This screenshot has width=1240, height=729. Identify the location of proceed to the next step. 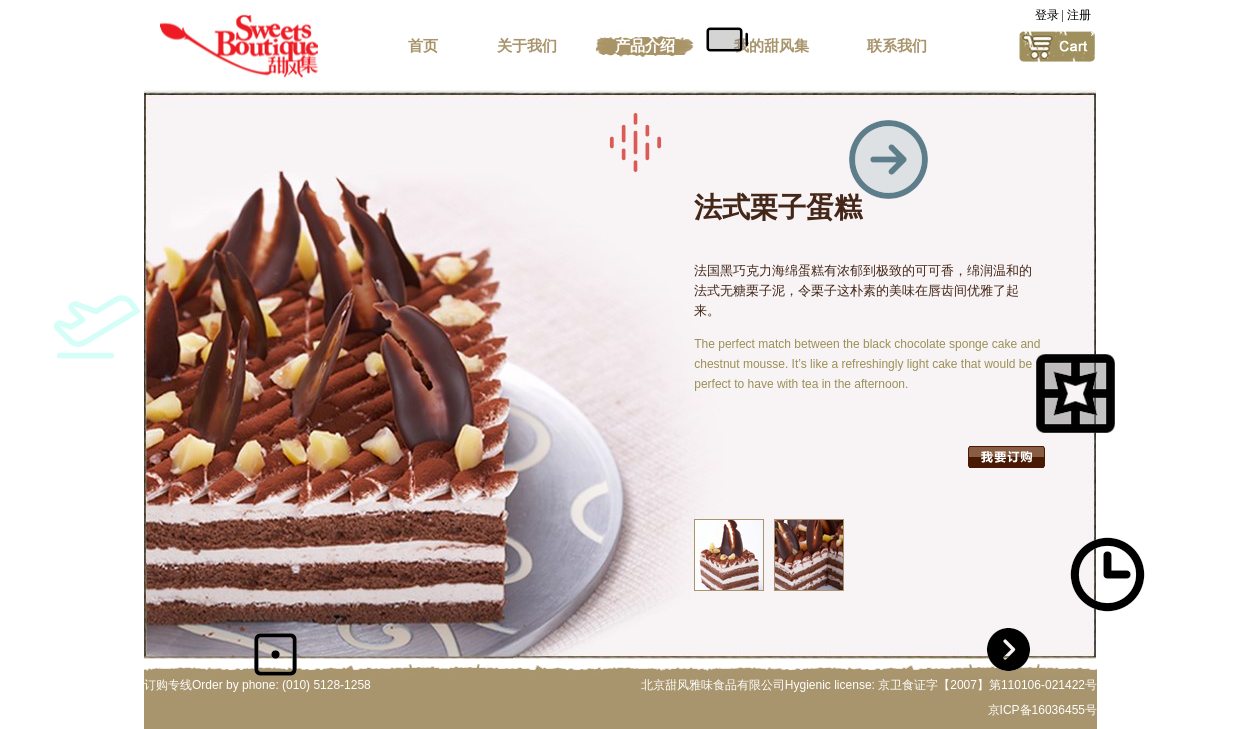
(888, 159).